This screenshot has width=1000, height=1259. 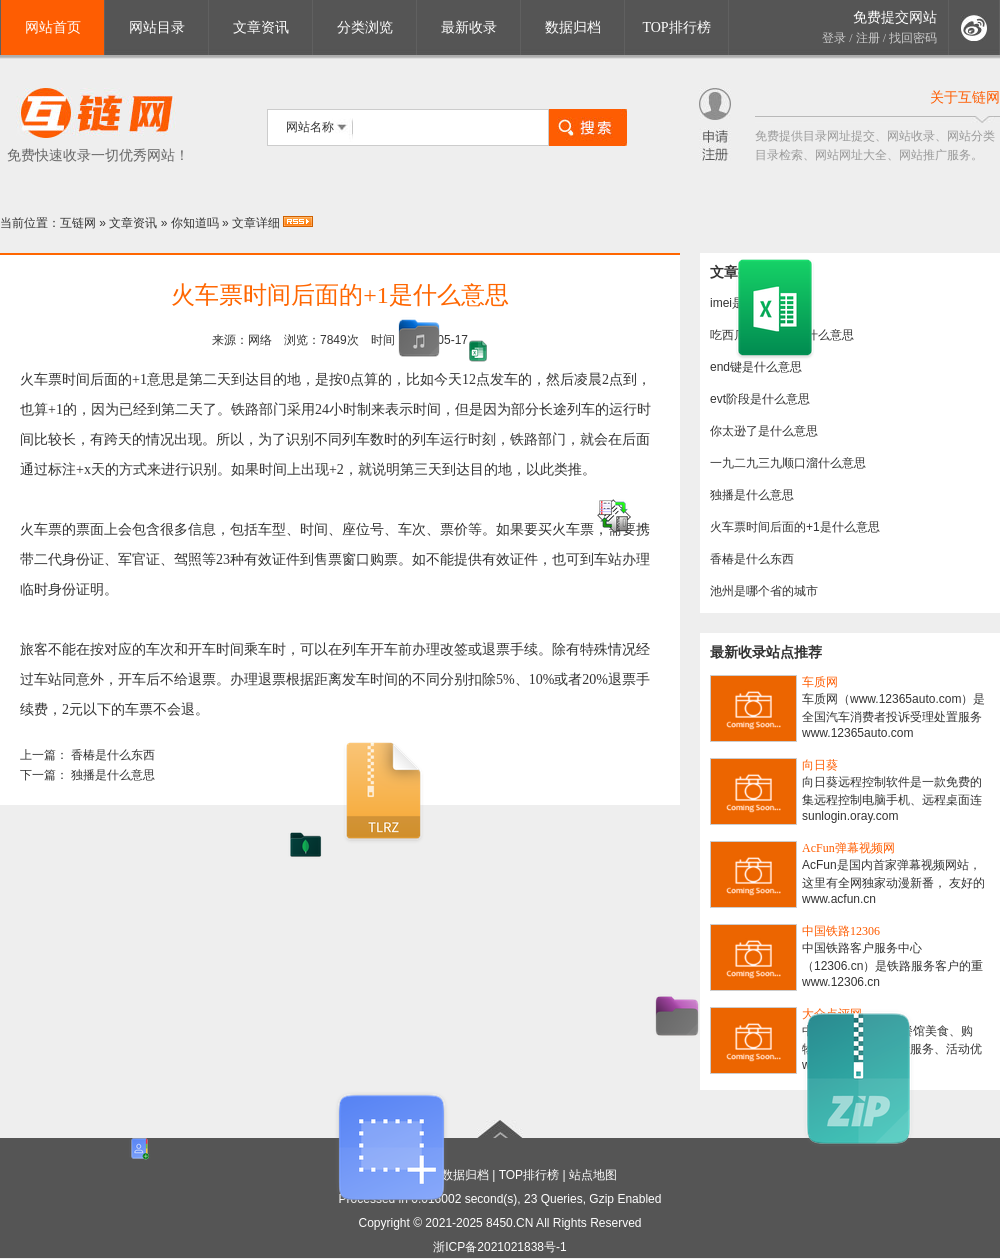 What do you see at coordinates (139, 1148) in the screenshot?
I see `create a new contact in address book` at bounding box center [139, 1148].